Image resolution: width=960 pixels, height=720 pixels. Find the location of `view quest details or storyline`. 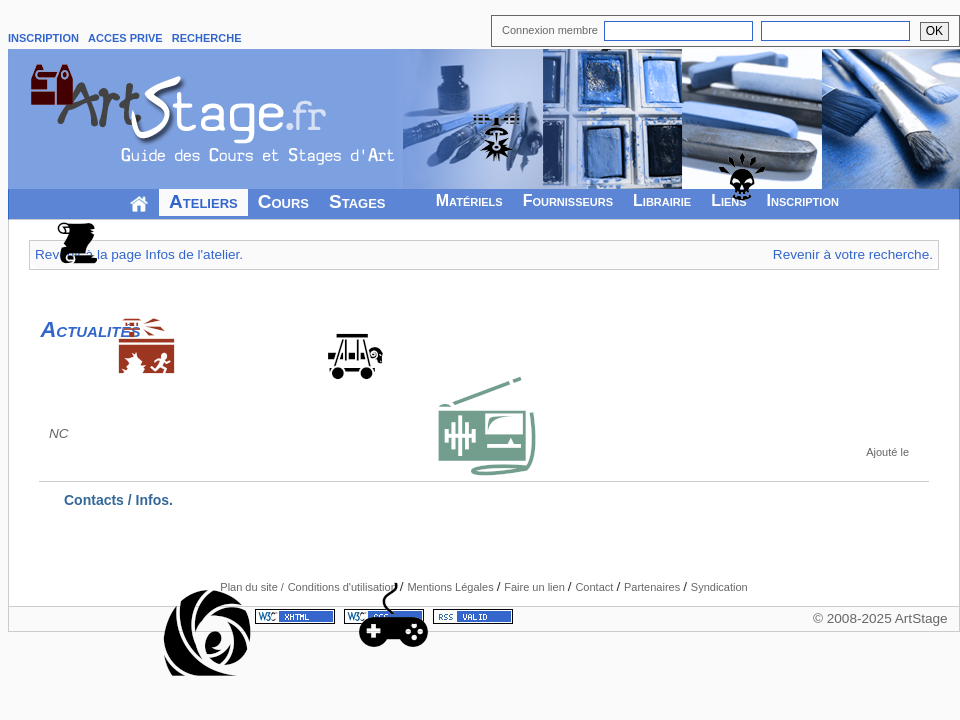

view quest details or storyline is located at coordinates (77, 243).